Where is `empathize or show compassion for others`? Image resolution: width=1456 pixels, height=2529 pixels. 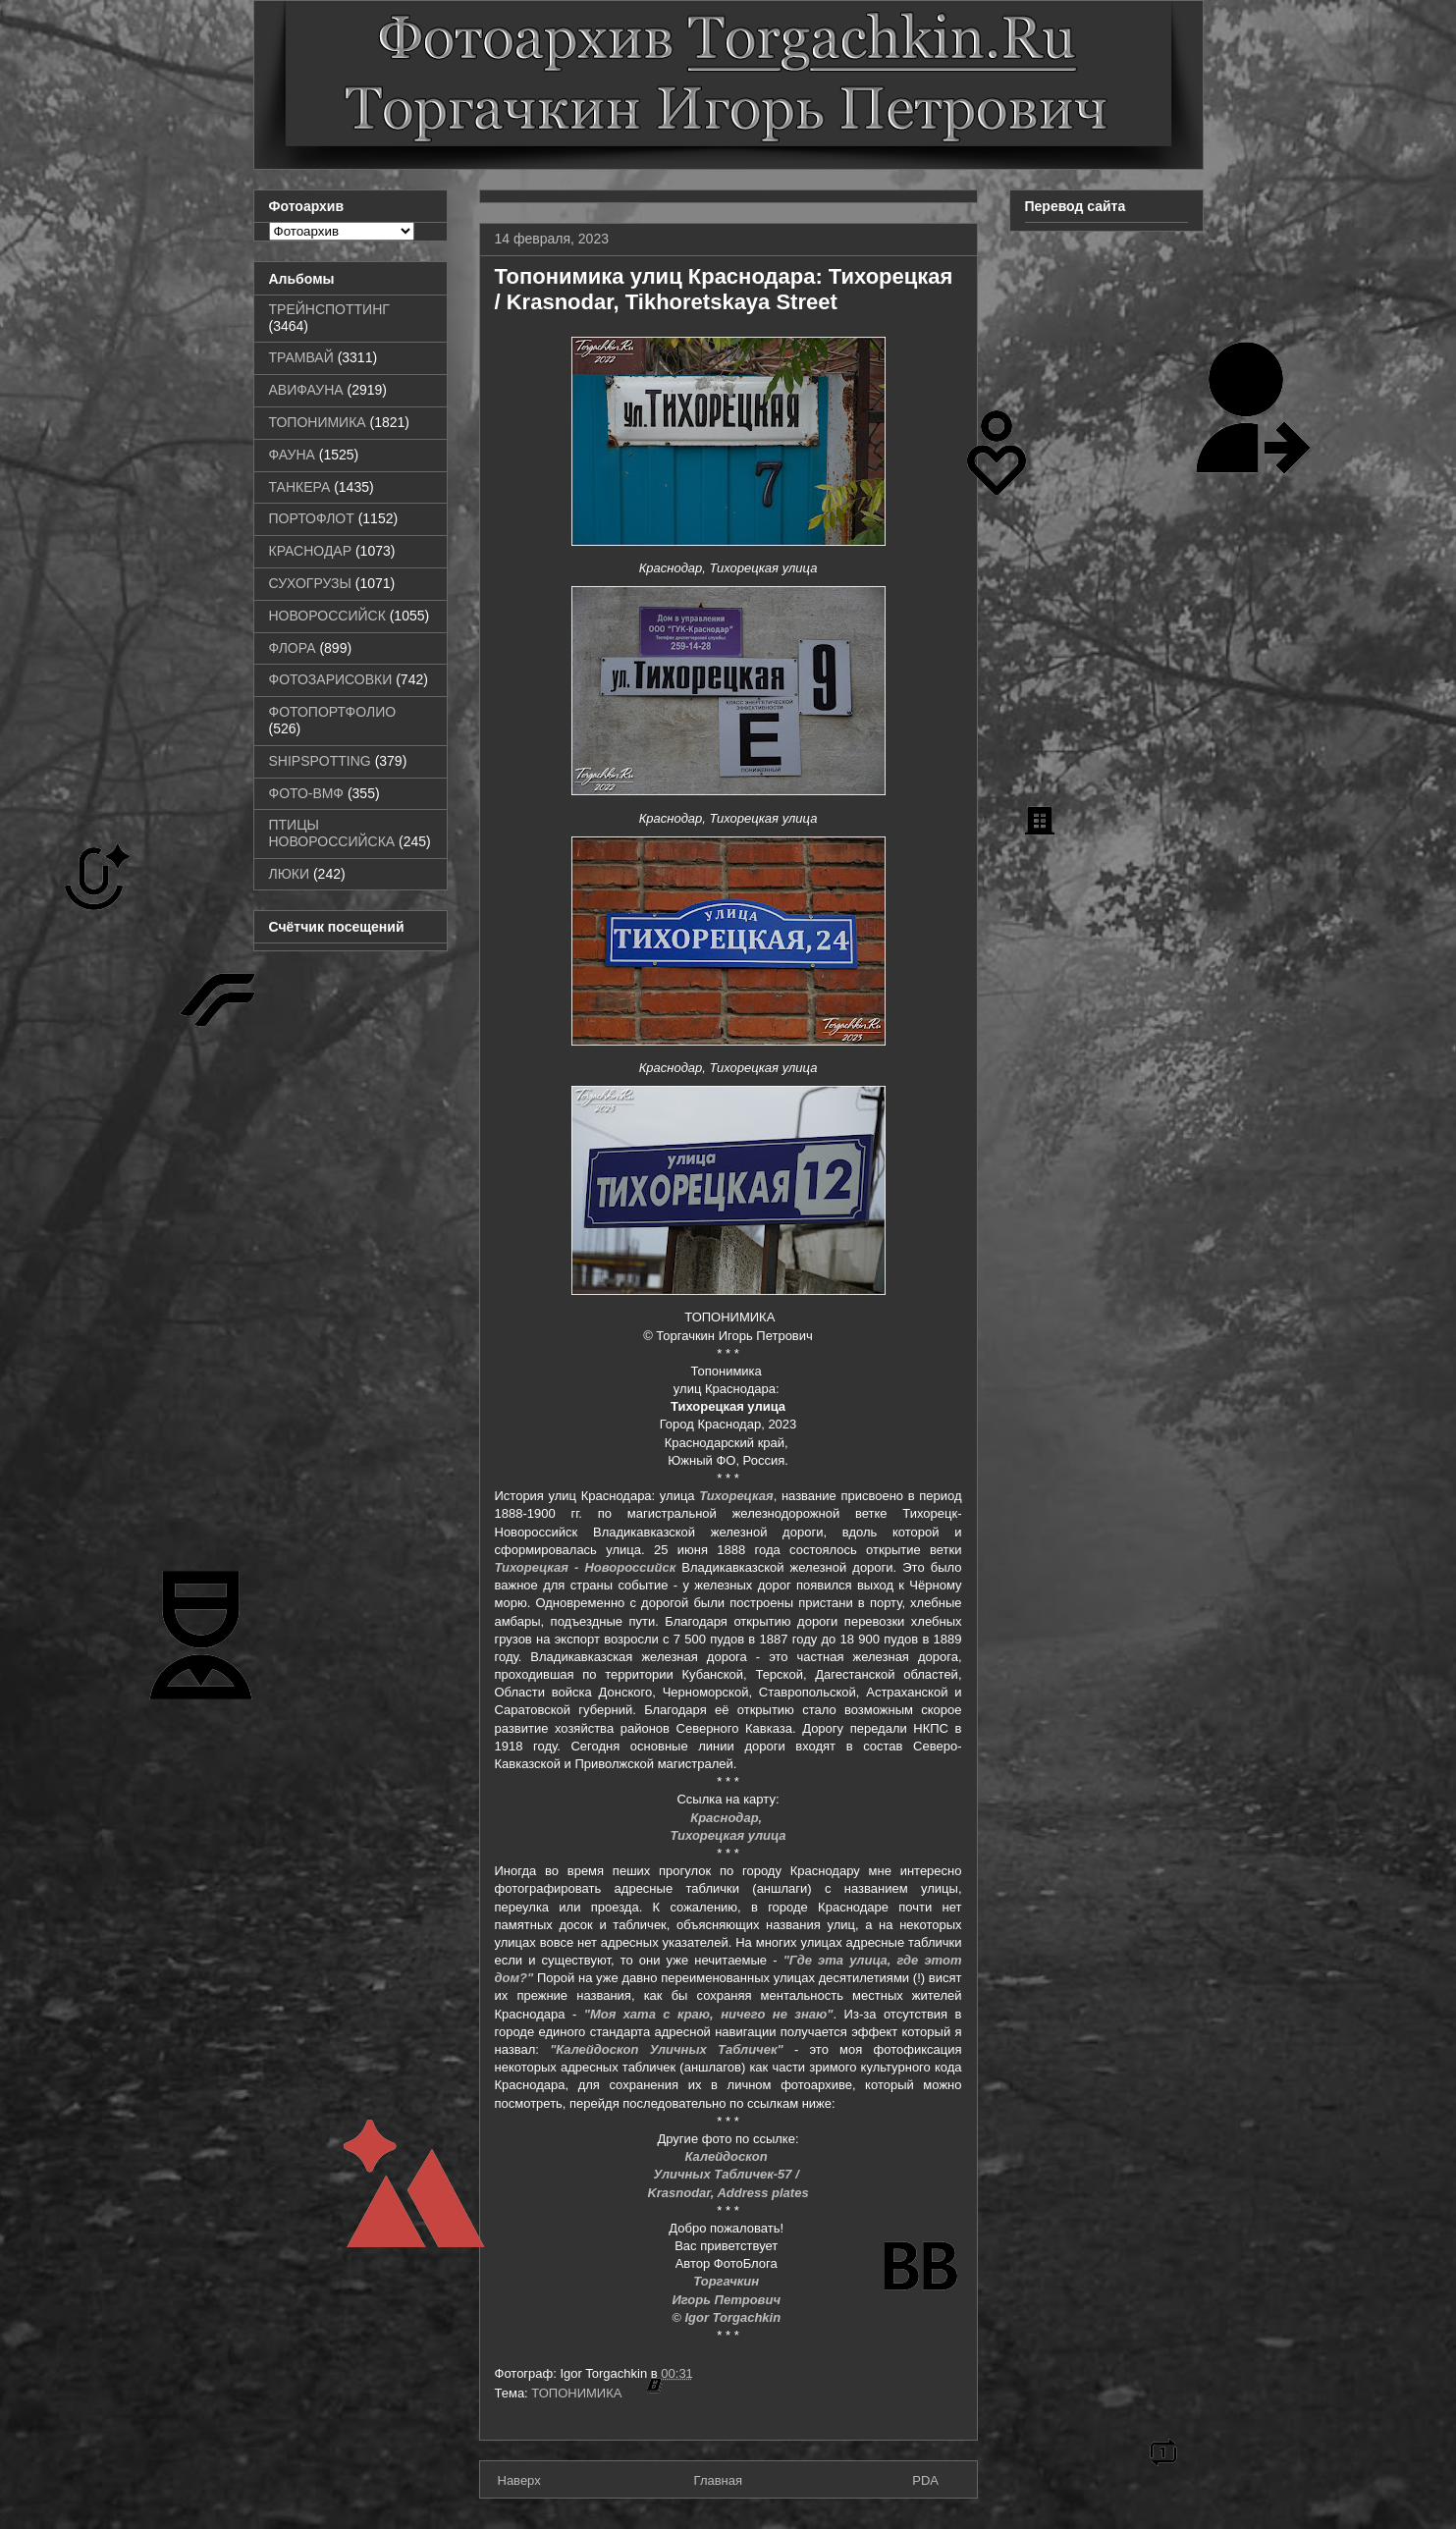
empathize or show compassion for others is located at coordinates (997, 454).